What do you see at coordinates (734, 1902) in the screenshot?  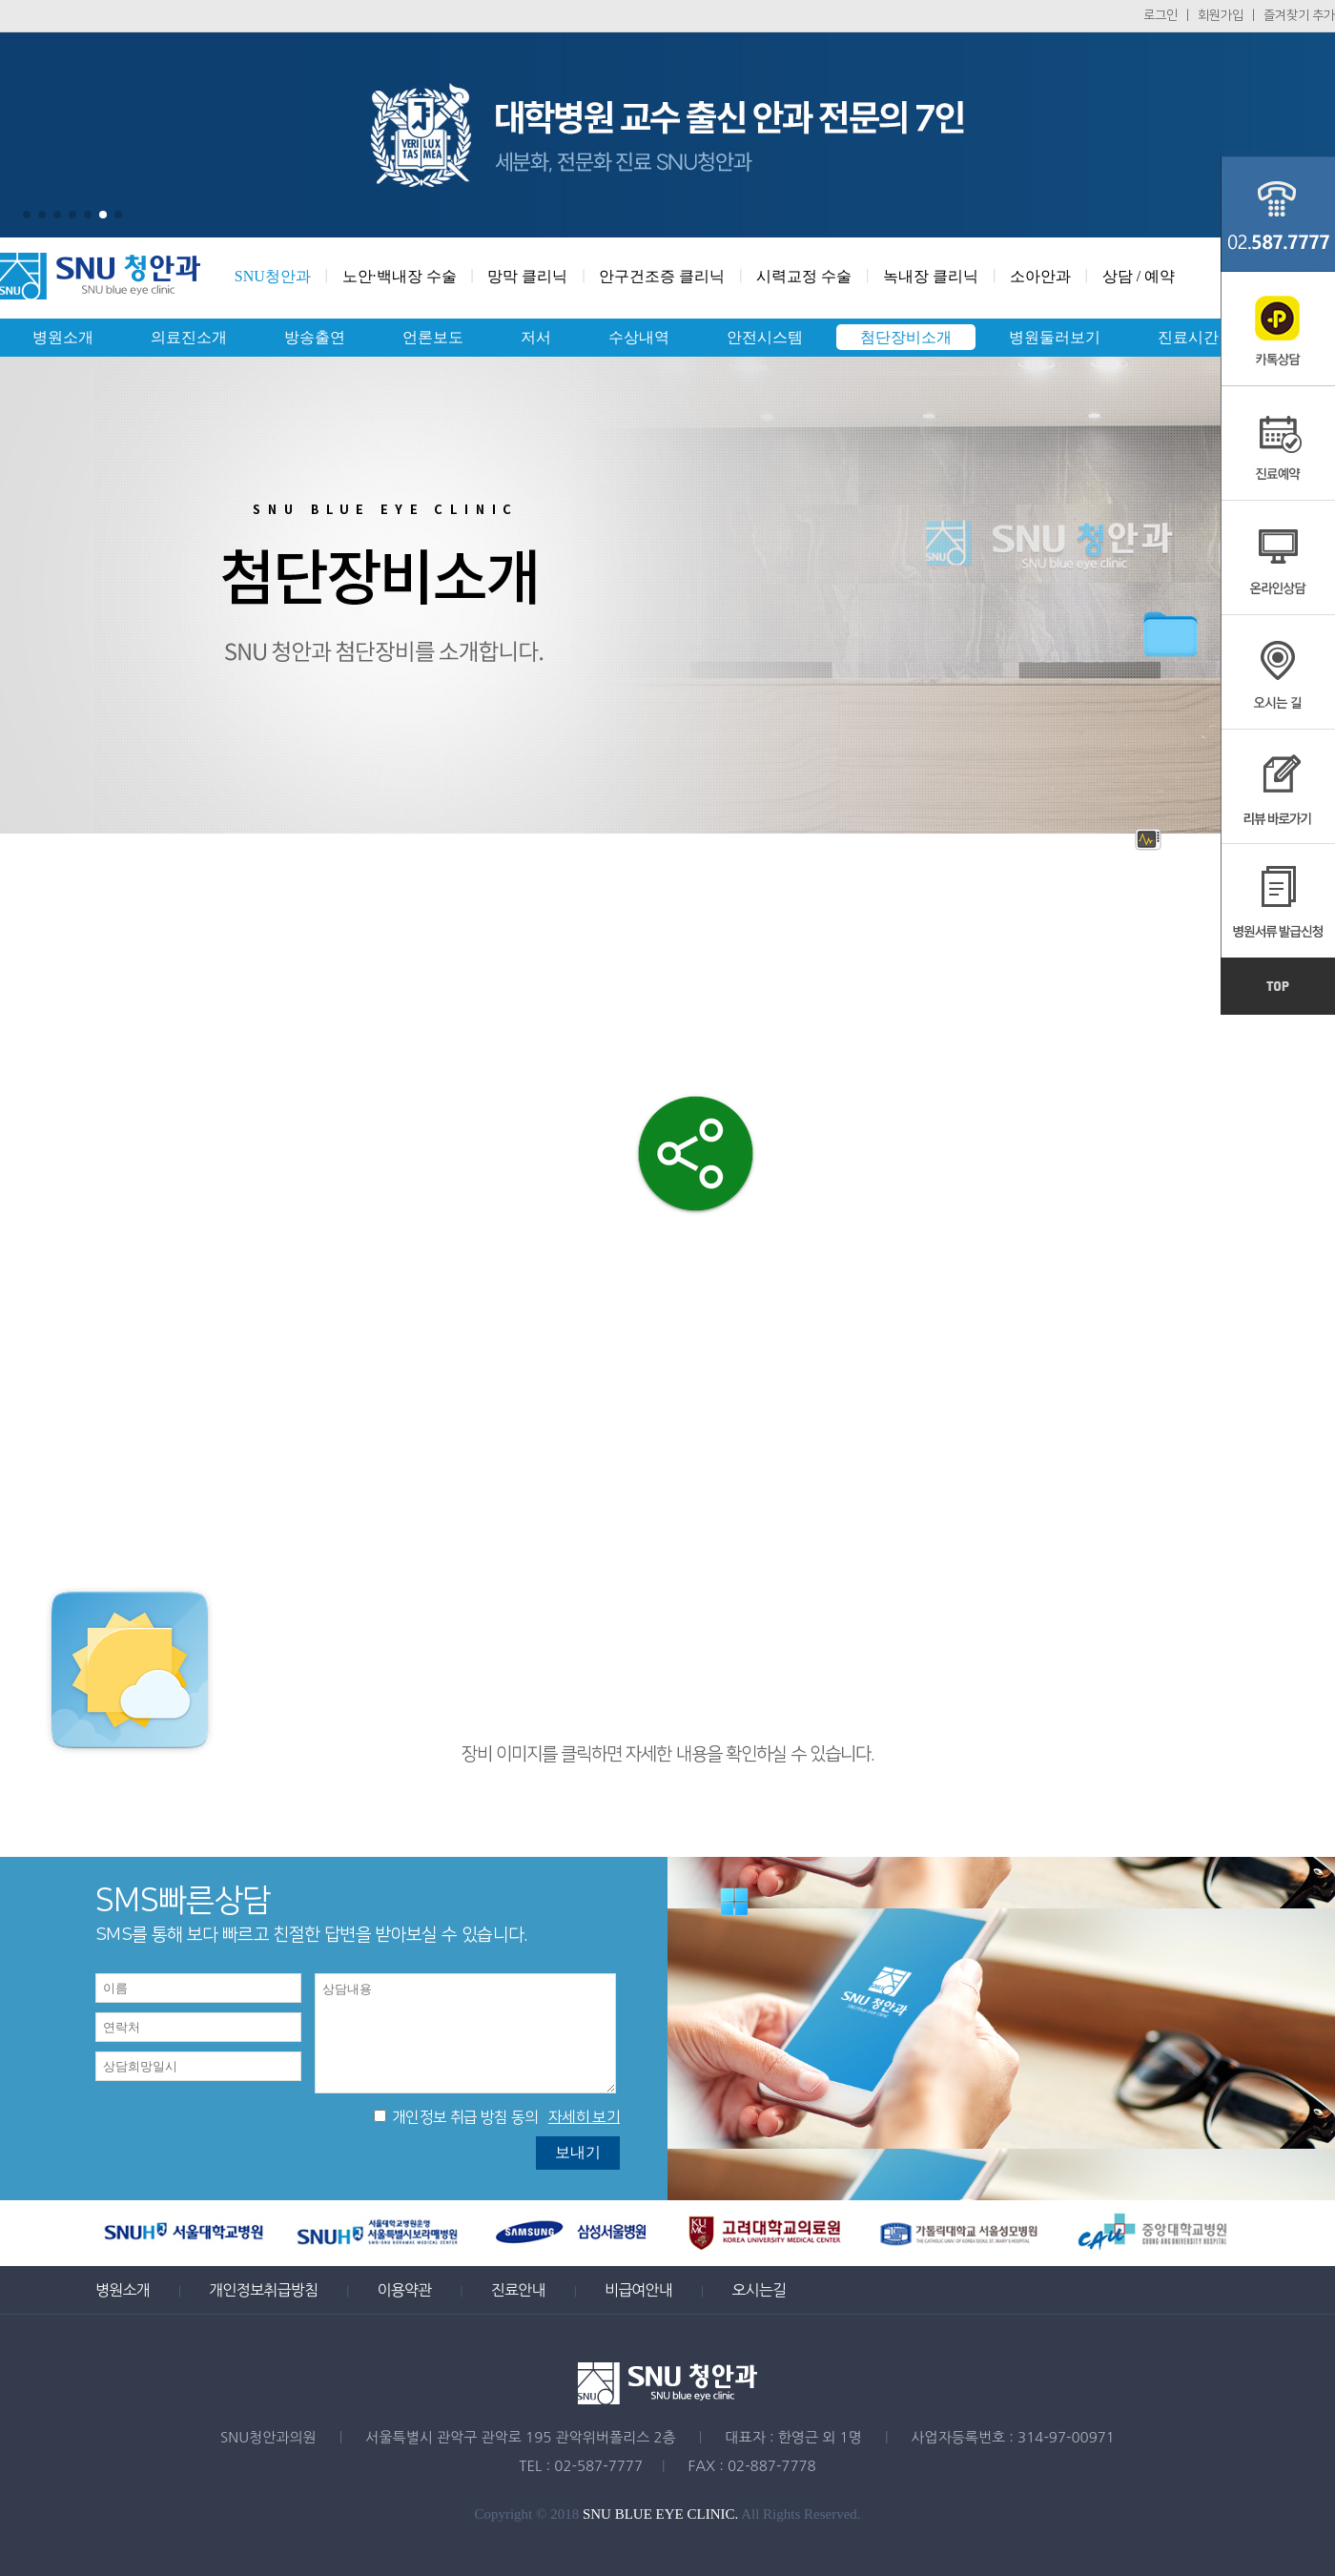 I see `open the windows start menu` at bounding box center [734, 1902].